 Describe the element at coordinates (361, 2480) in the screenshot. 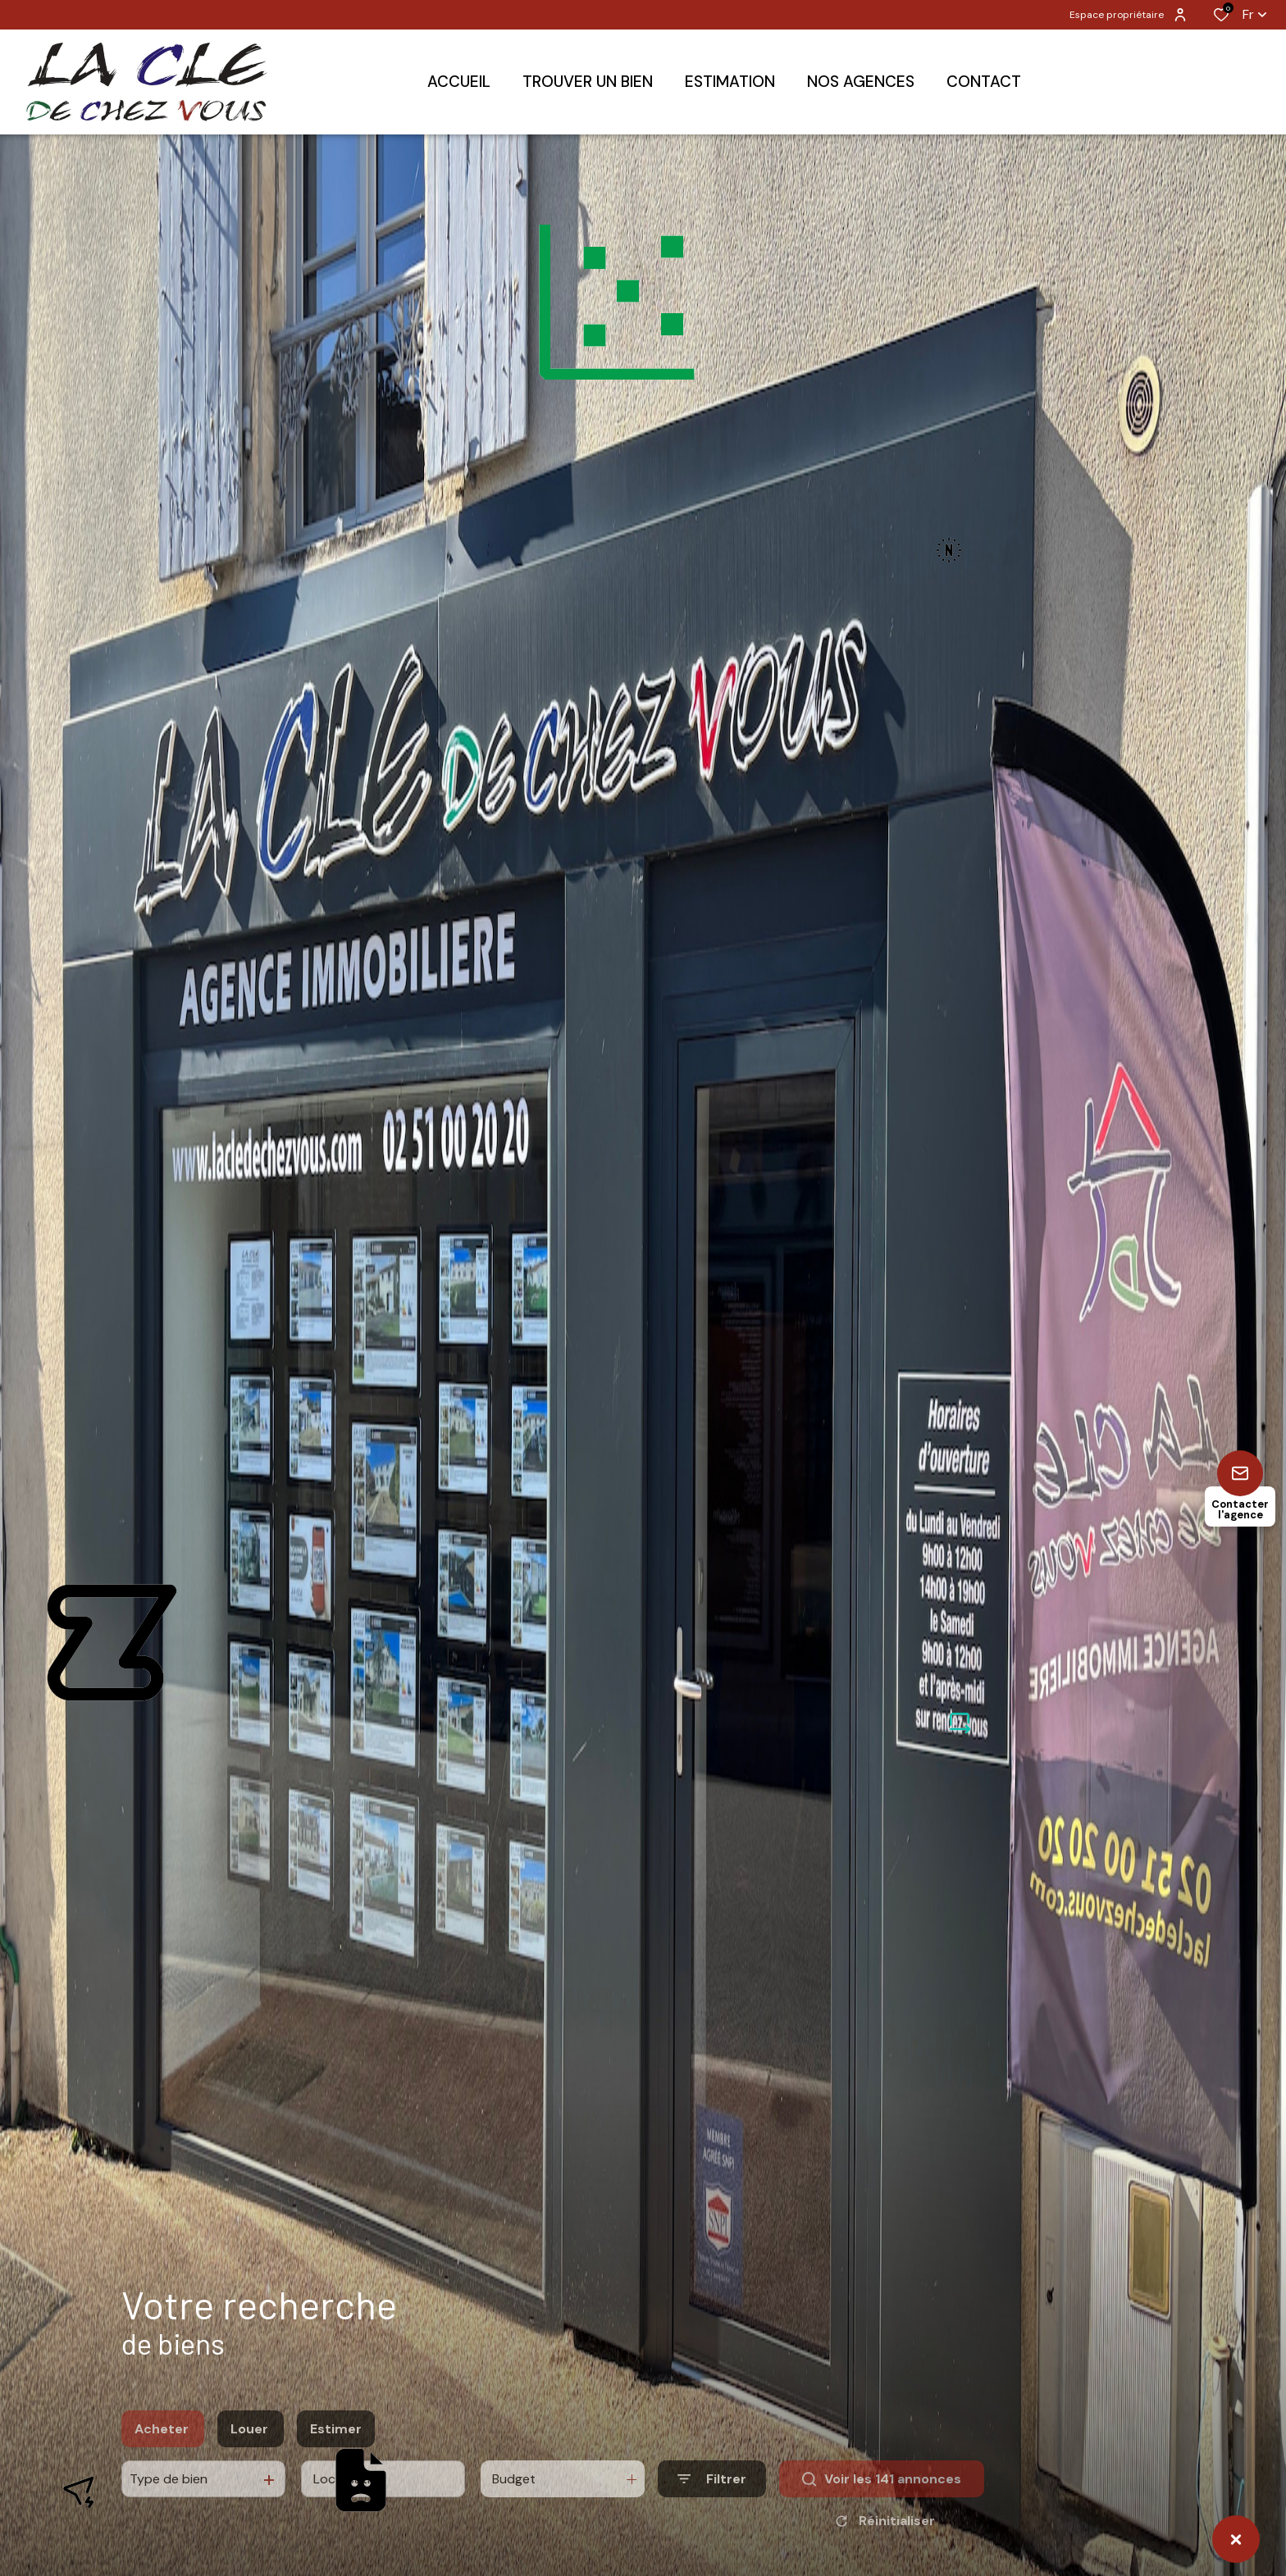

I see `indicates a file error or problem` at that location.